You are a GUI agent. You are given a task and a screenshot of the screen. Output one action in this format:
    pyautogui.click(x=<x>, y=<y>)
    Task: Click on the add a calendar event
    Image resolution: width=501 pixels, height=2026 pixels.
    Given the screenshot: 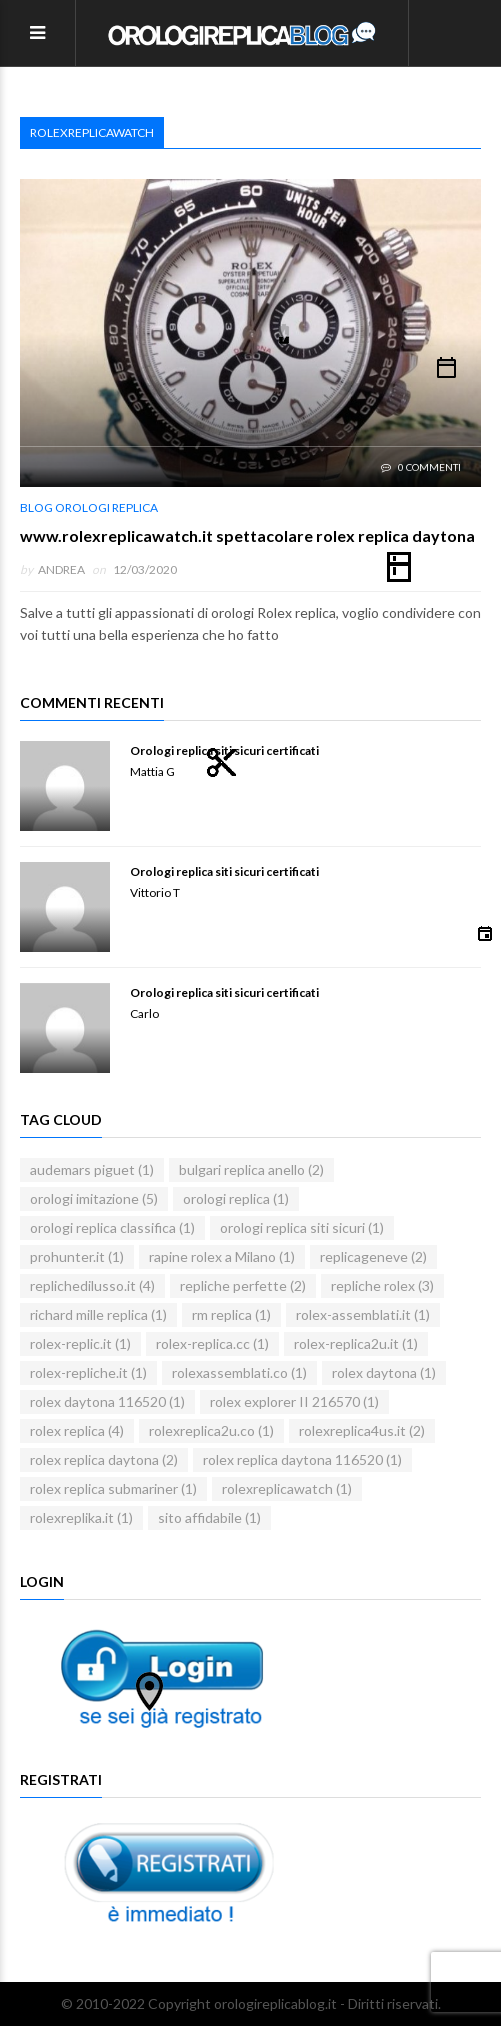 What is the action you would take?
    pyautogui.click(x=485, y=934)
    